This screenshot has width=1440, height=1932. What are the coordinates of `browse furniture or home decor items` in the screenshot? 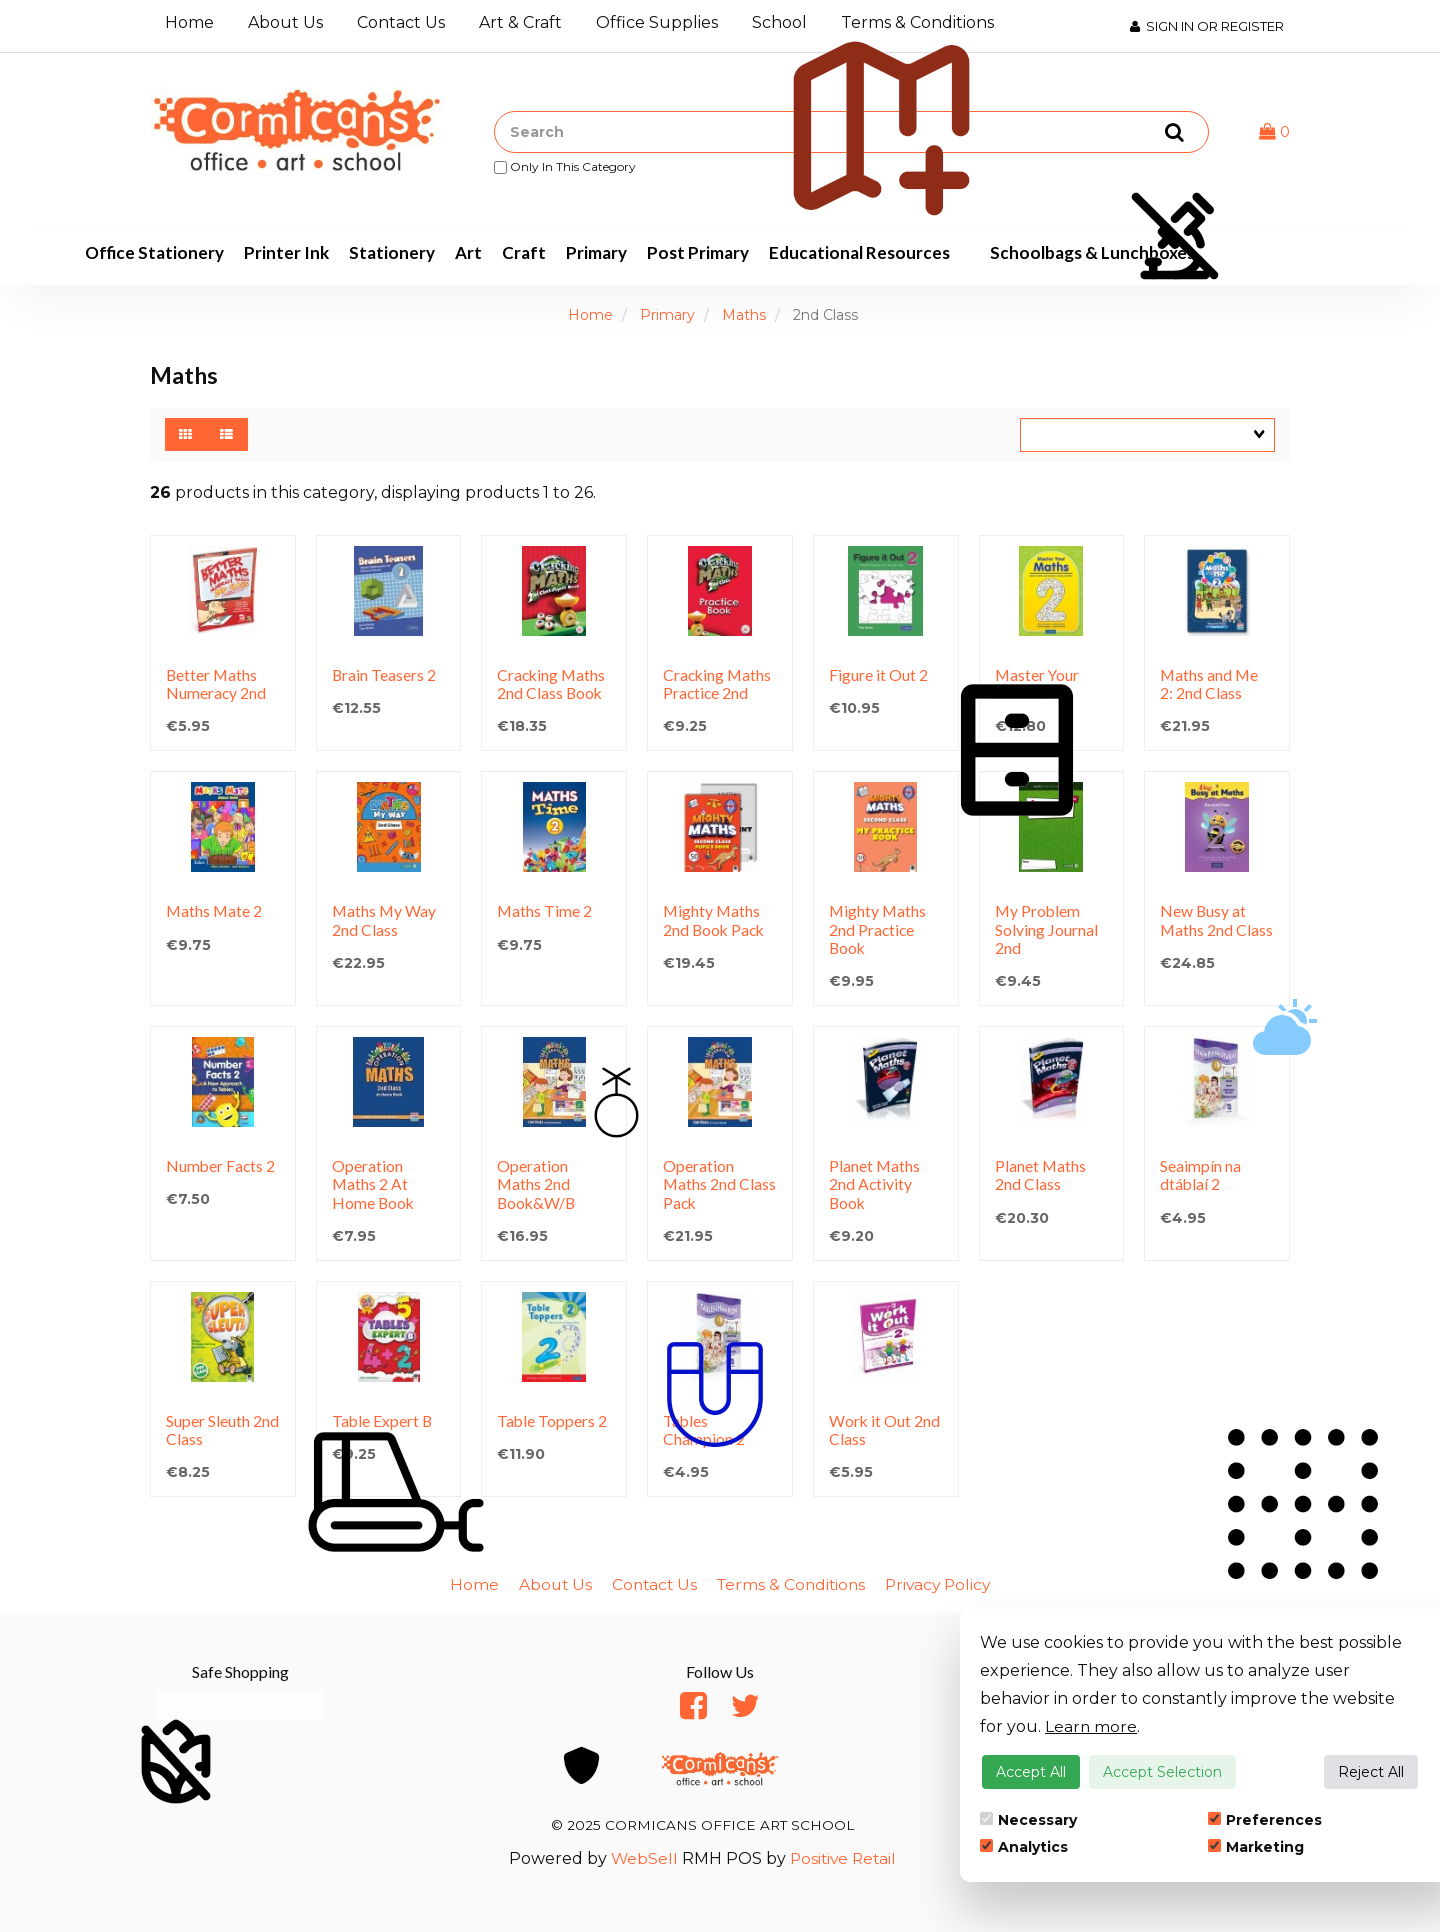 It's located at (1017, 750).